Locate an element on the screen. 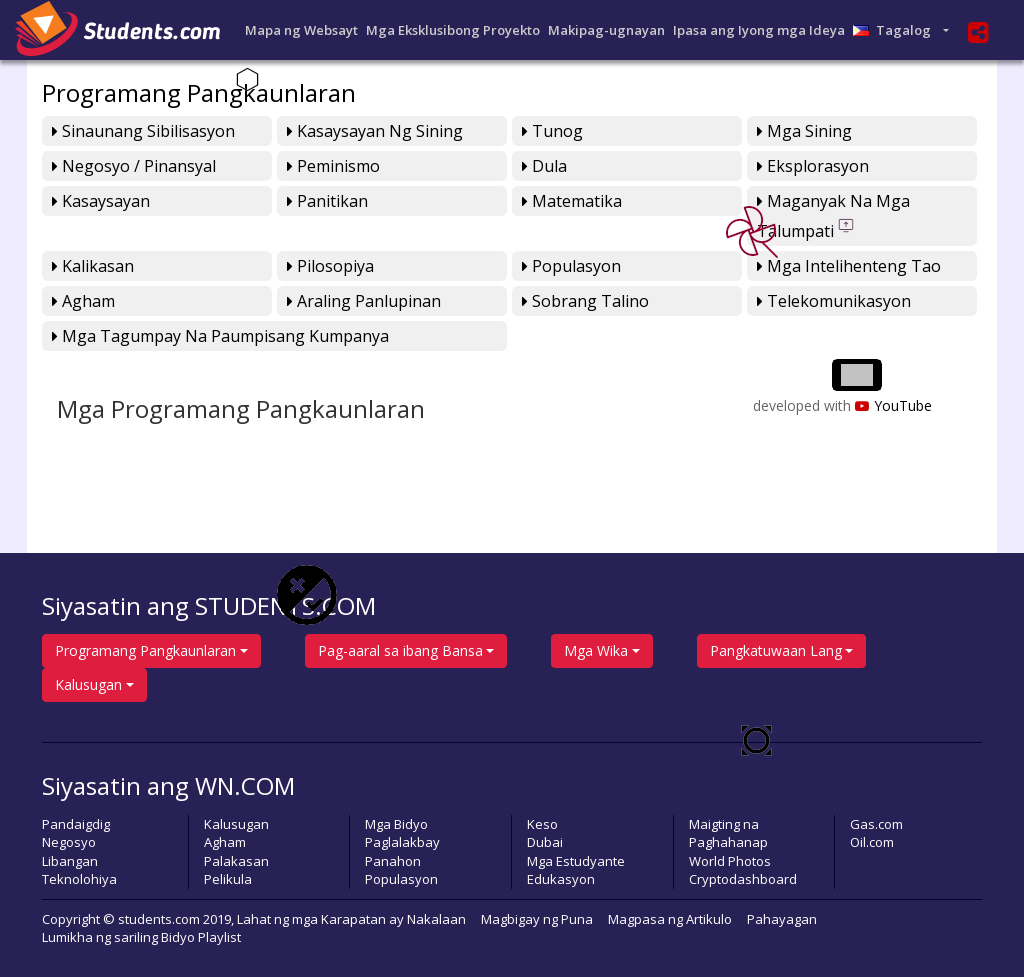 The height and width of the screenshot is (977, 1024). decorative element indicating playfulness or childhood themes is located at coordinates (753, 233).